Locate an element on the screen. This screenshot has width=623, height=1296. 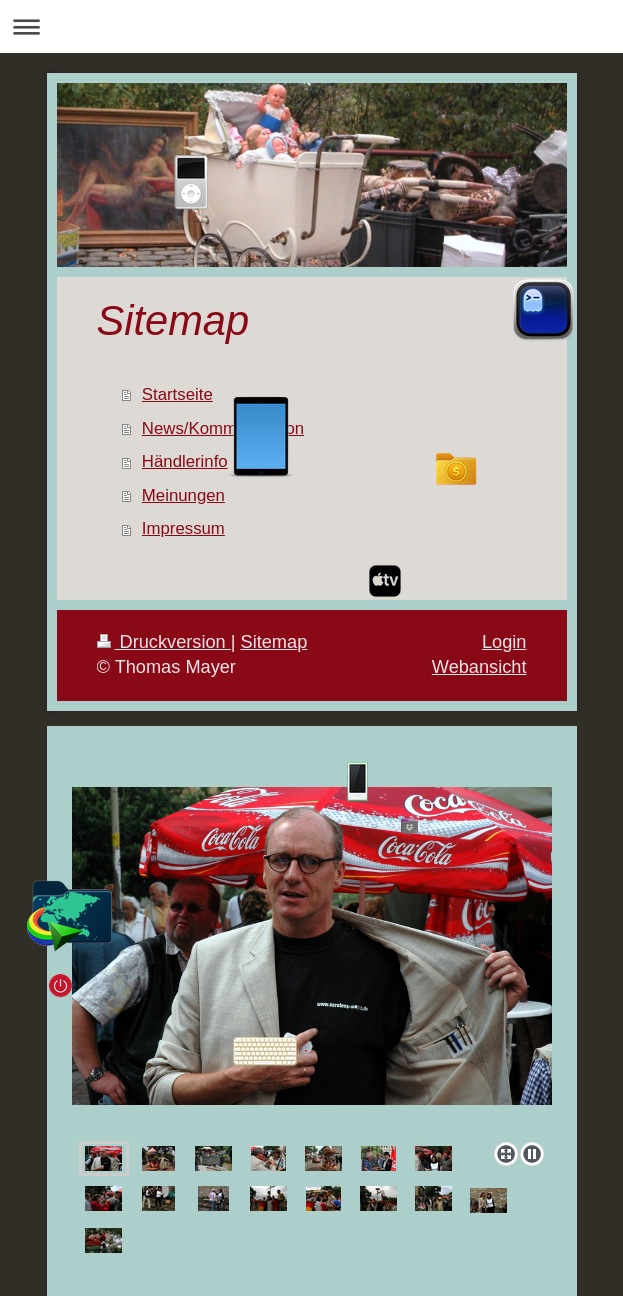
iPod nano device connected is located at coordinates (357, 781).